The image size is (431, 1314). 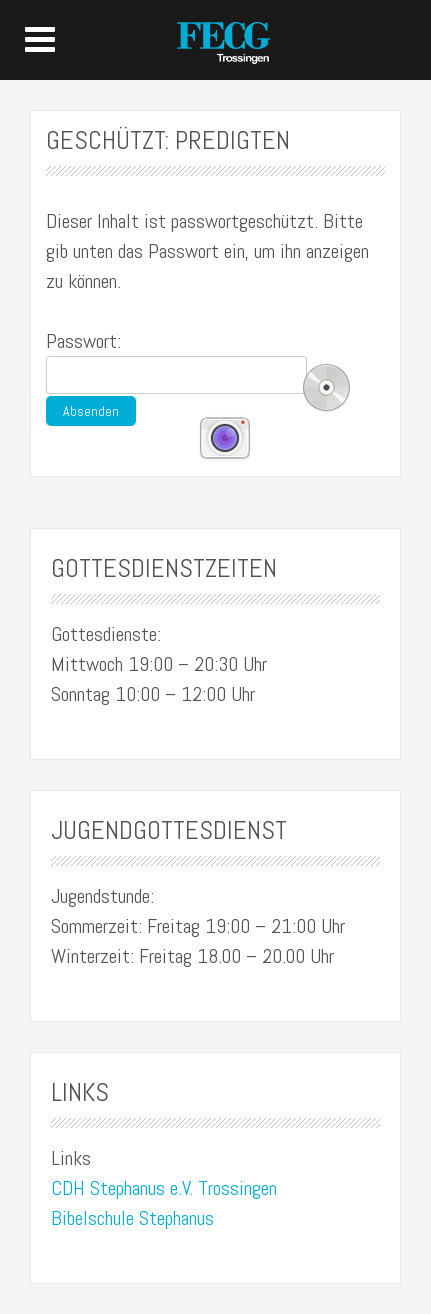 What do you see at coordinates (326, 387) in the screenshot?
I see `indicates a CD-R or recordable disc drive` at bounding box center [326, 387].